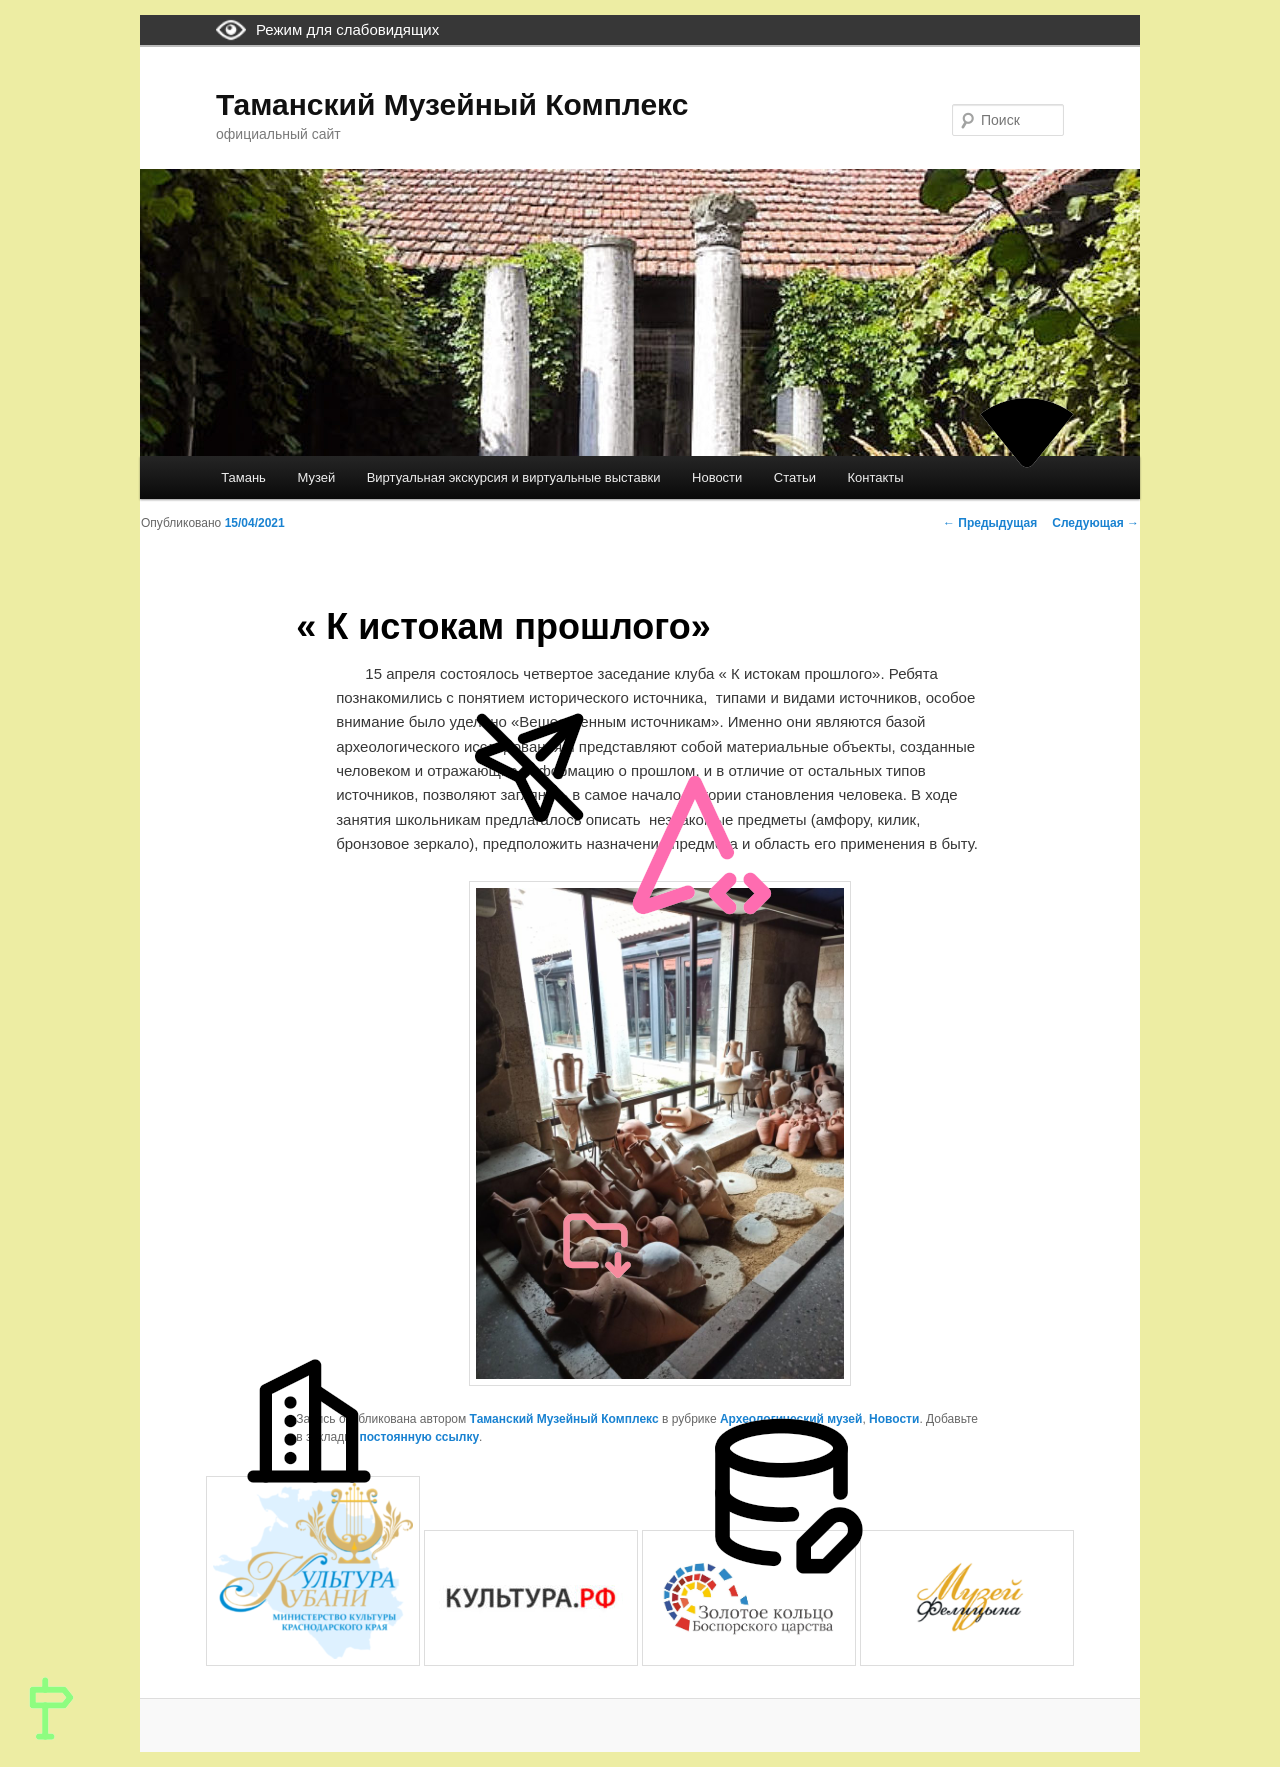 Image resolution: width=1280 pixels, height=1767 pixels. What do you see at coordinates (1027, 434) in the screenshot?
I see `indicates full wifi signal strength` at bounding box center [1027, 434].